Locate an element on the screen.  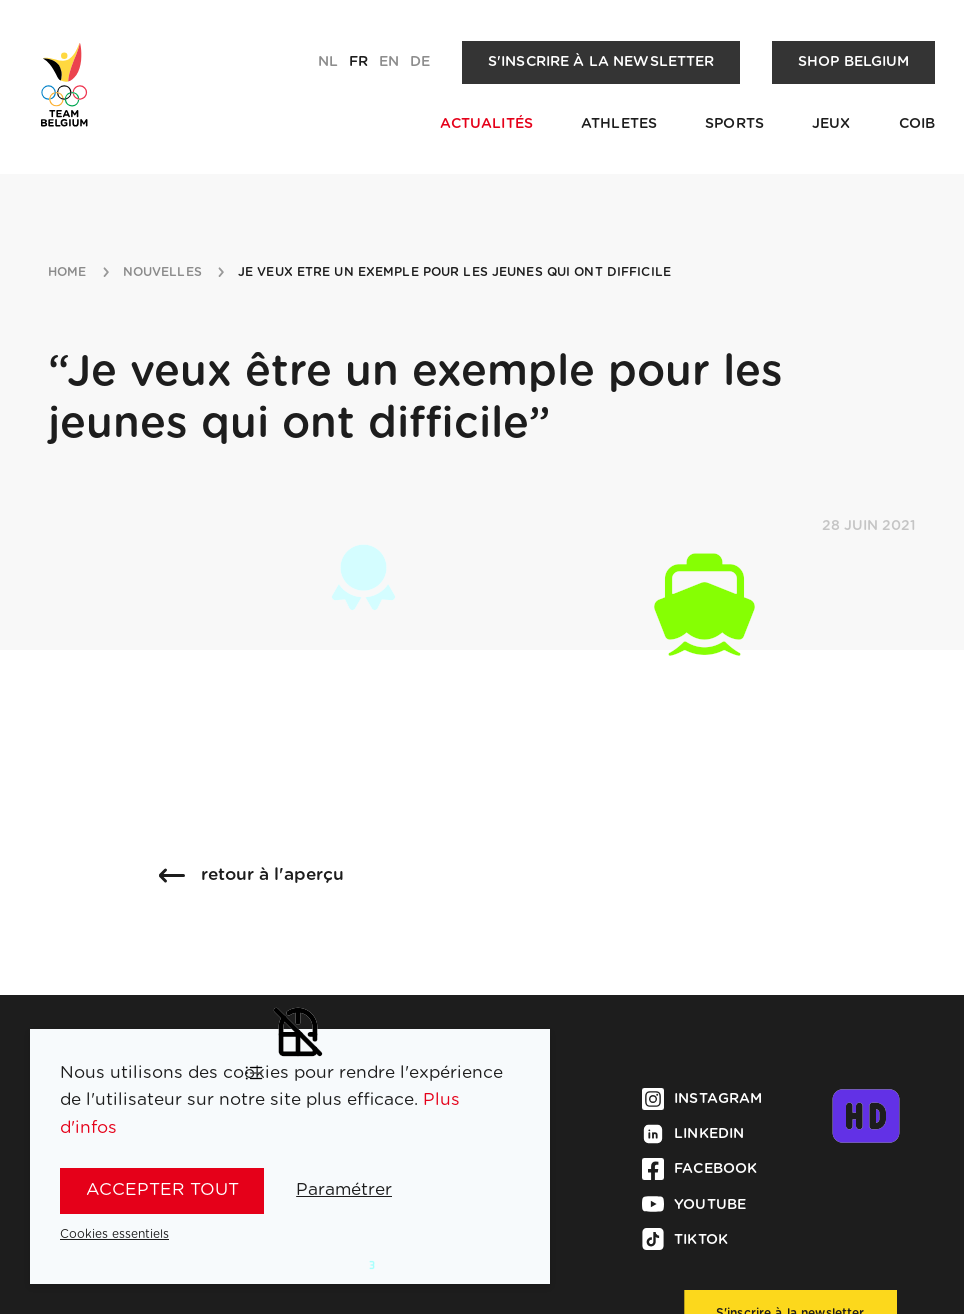
view items in a bulleted list format is located at coordinates (254, 1073).